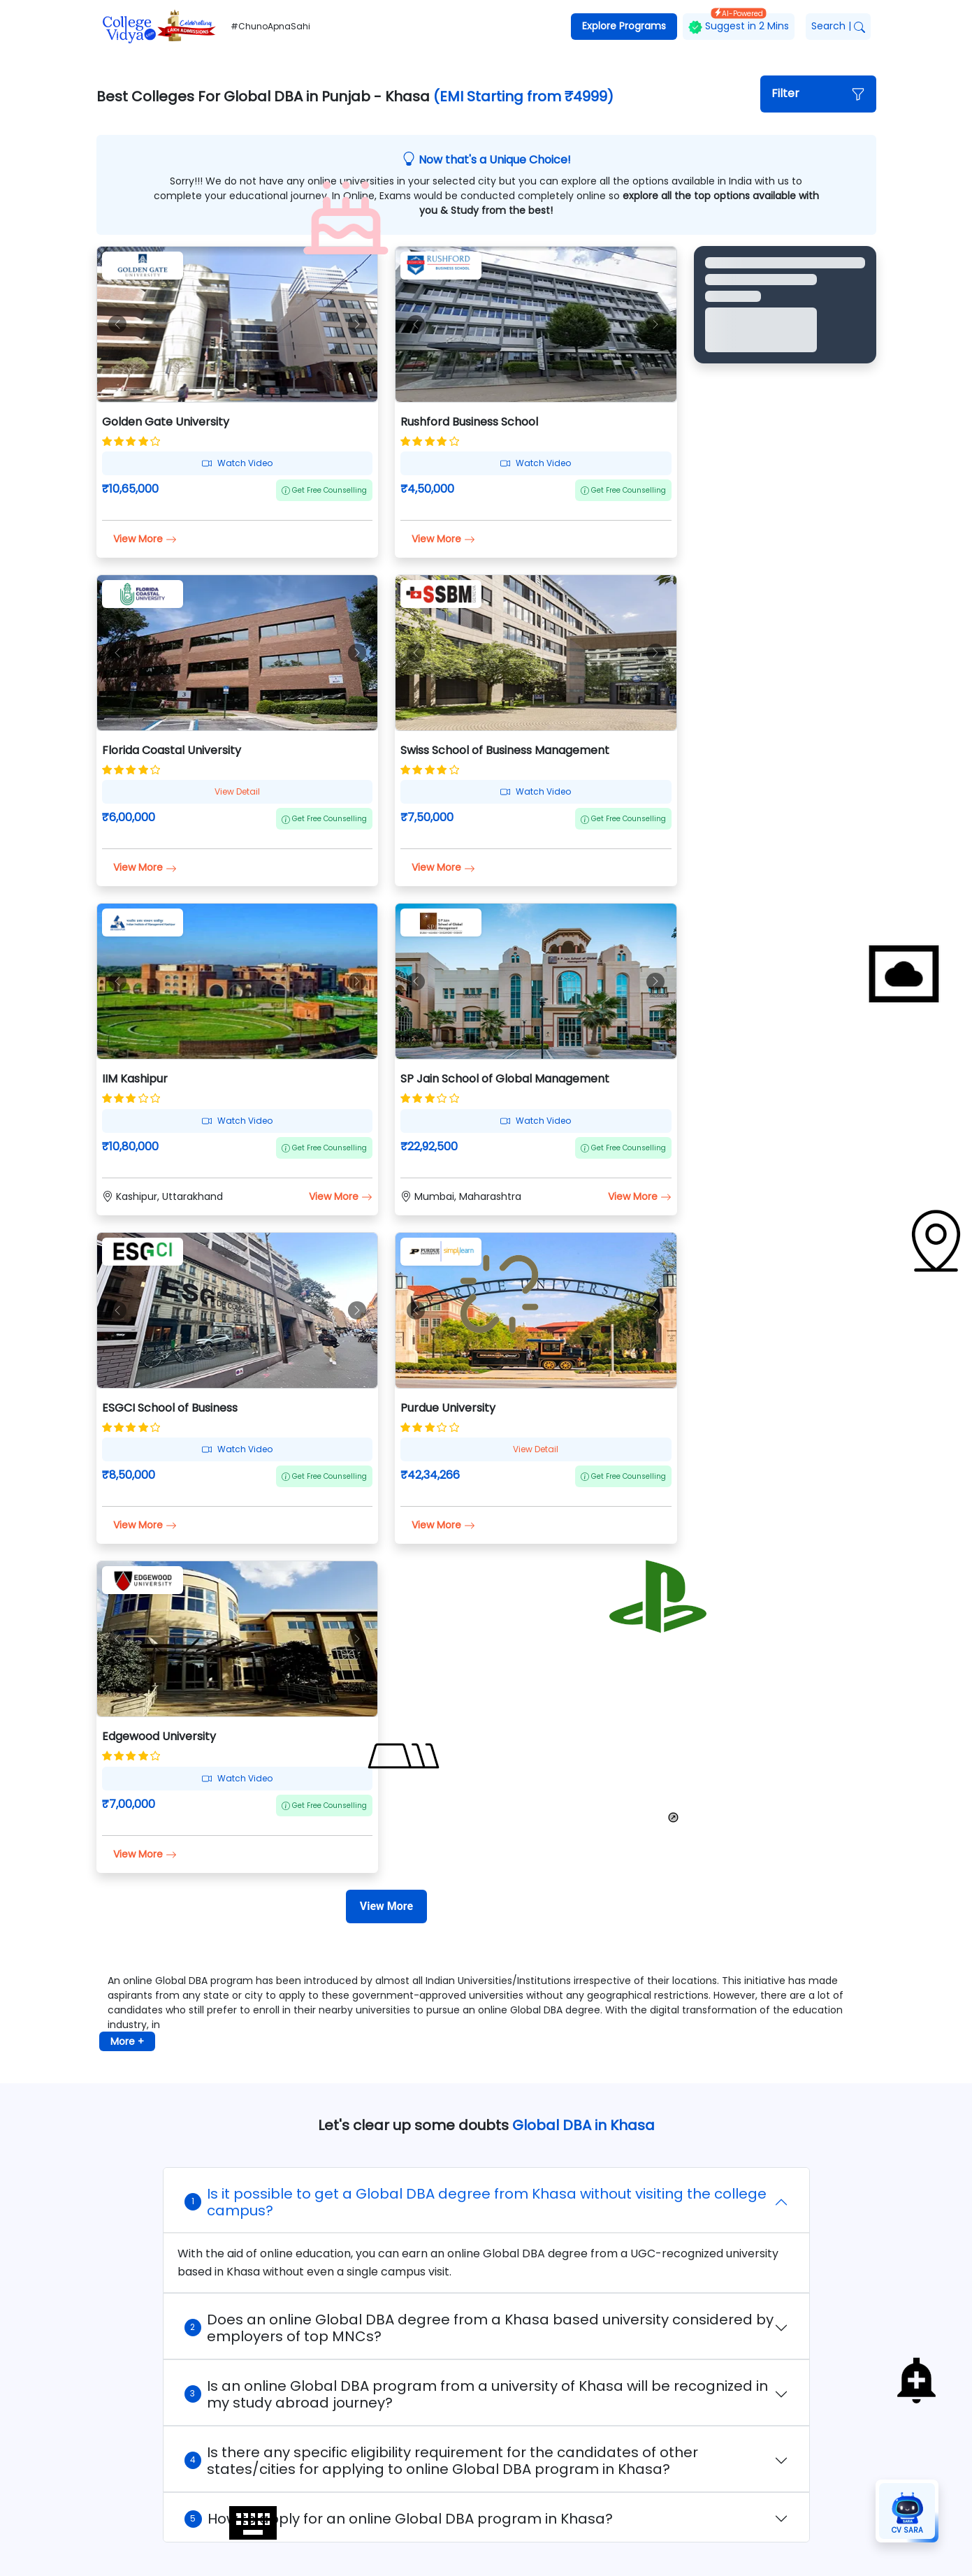 This screenshot has width=972, height=2576. I want to click on playstation app or service, so click(658, 1596).